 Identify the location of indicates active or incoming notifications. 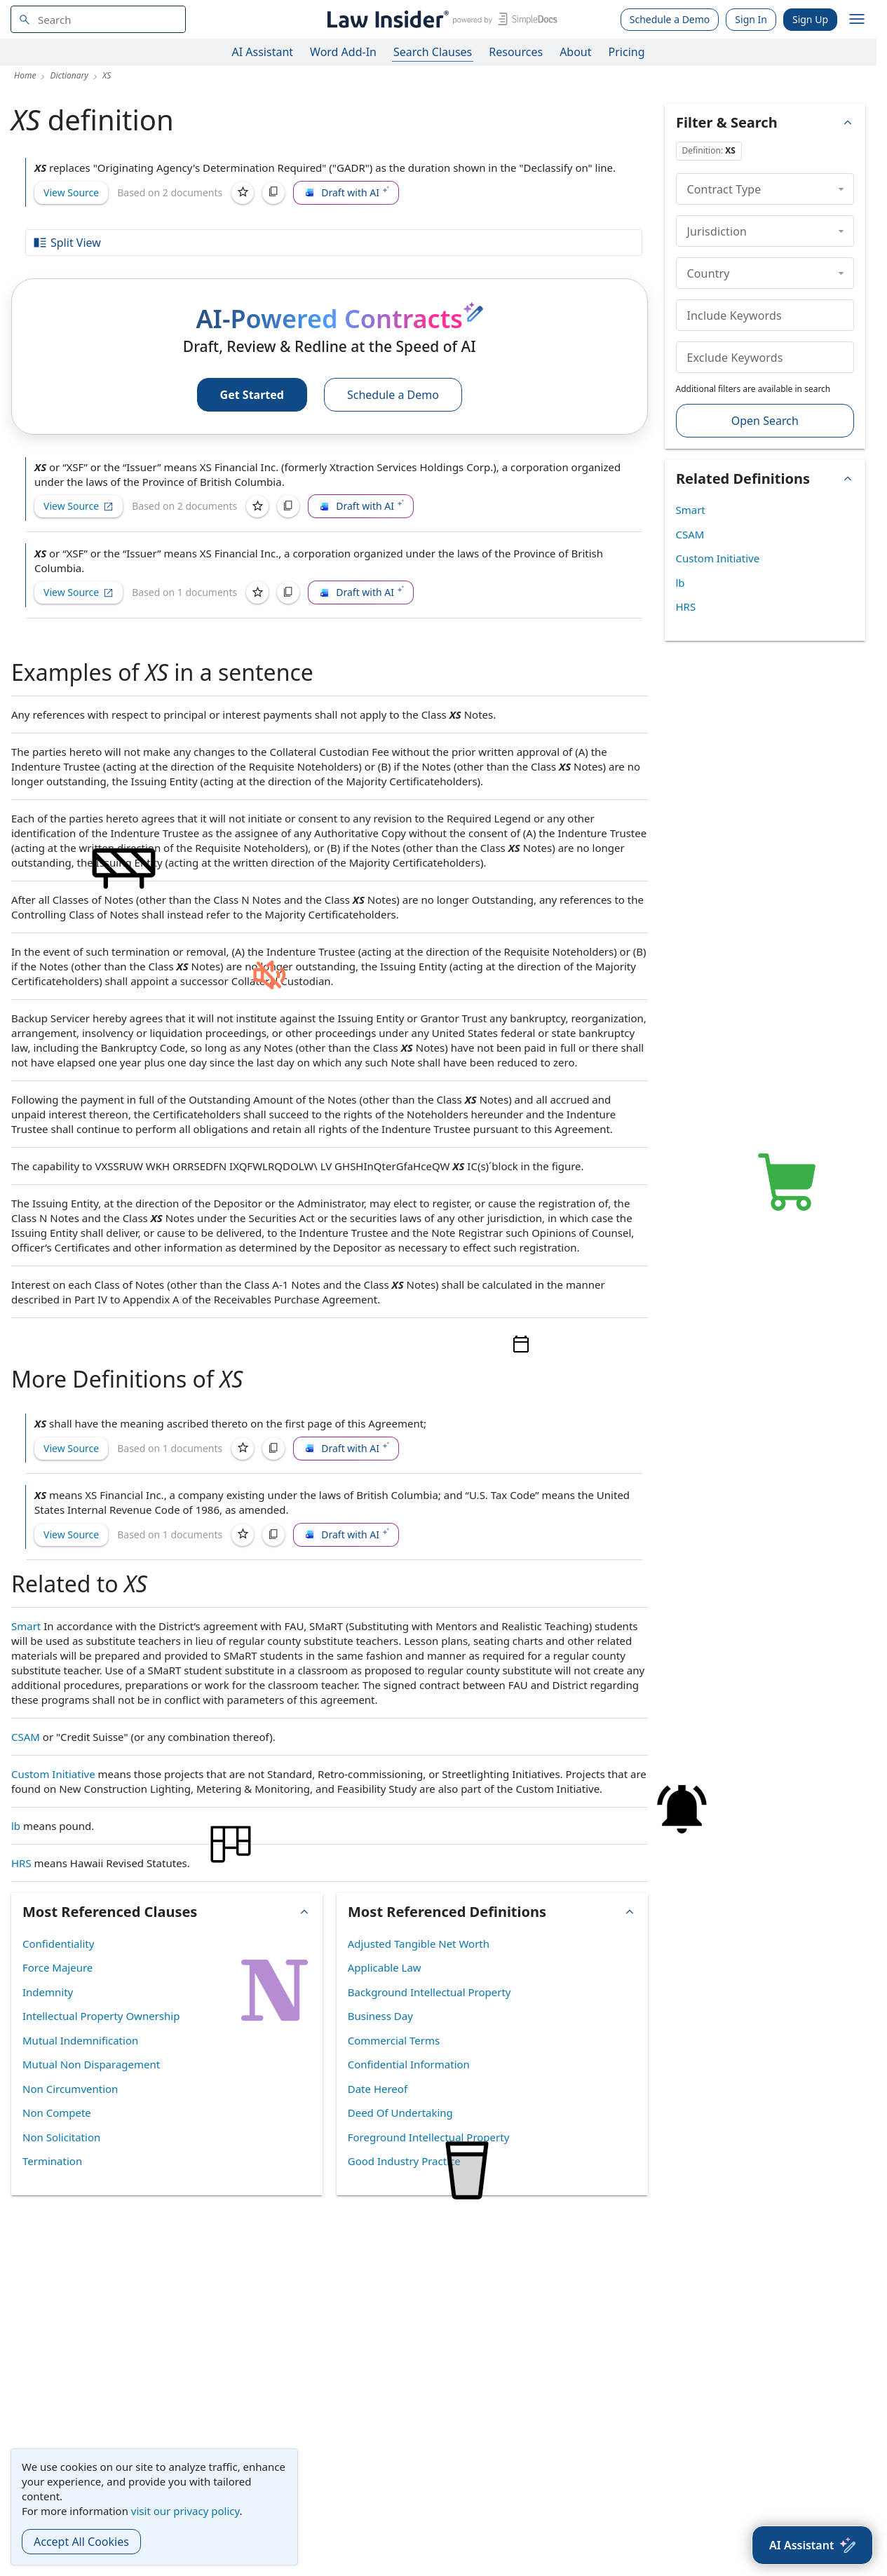
(682, 1808).